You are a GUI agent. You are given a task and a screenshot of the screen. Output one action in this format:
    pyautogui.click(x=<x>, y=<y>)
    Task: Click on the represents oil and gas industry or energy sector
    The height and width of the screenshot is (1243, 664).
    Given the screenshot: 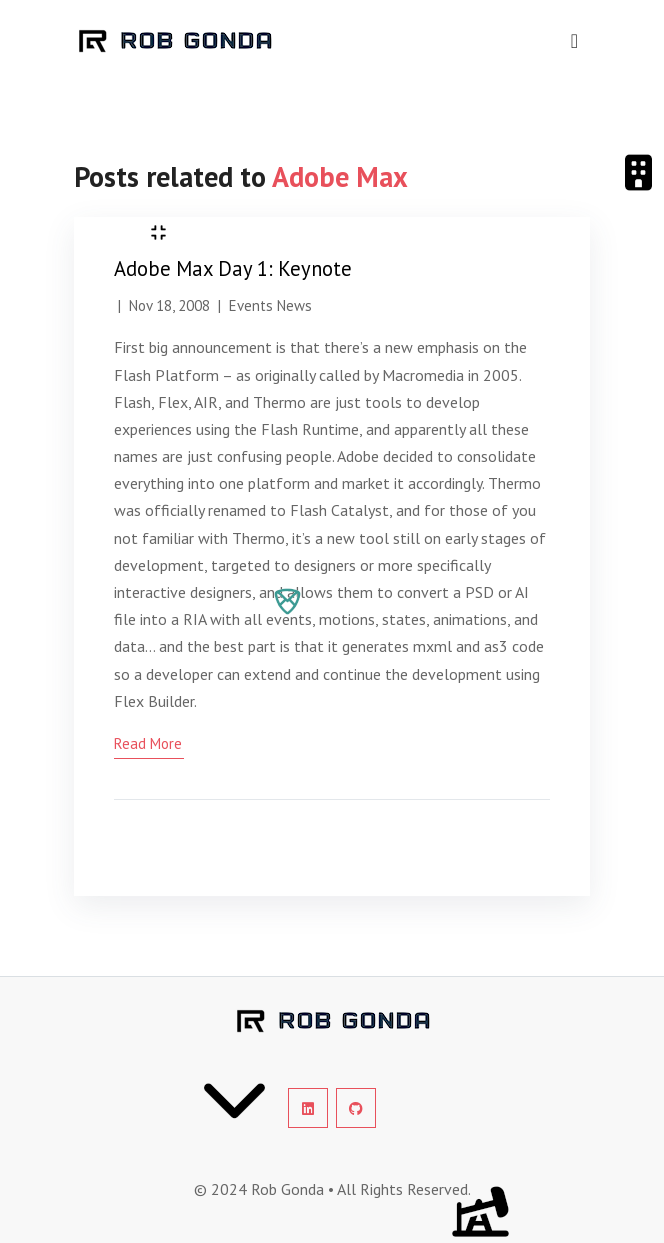 What is the action you would take?
    pyautogui.click(x=480, y=1211)
    